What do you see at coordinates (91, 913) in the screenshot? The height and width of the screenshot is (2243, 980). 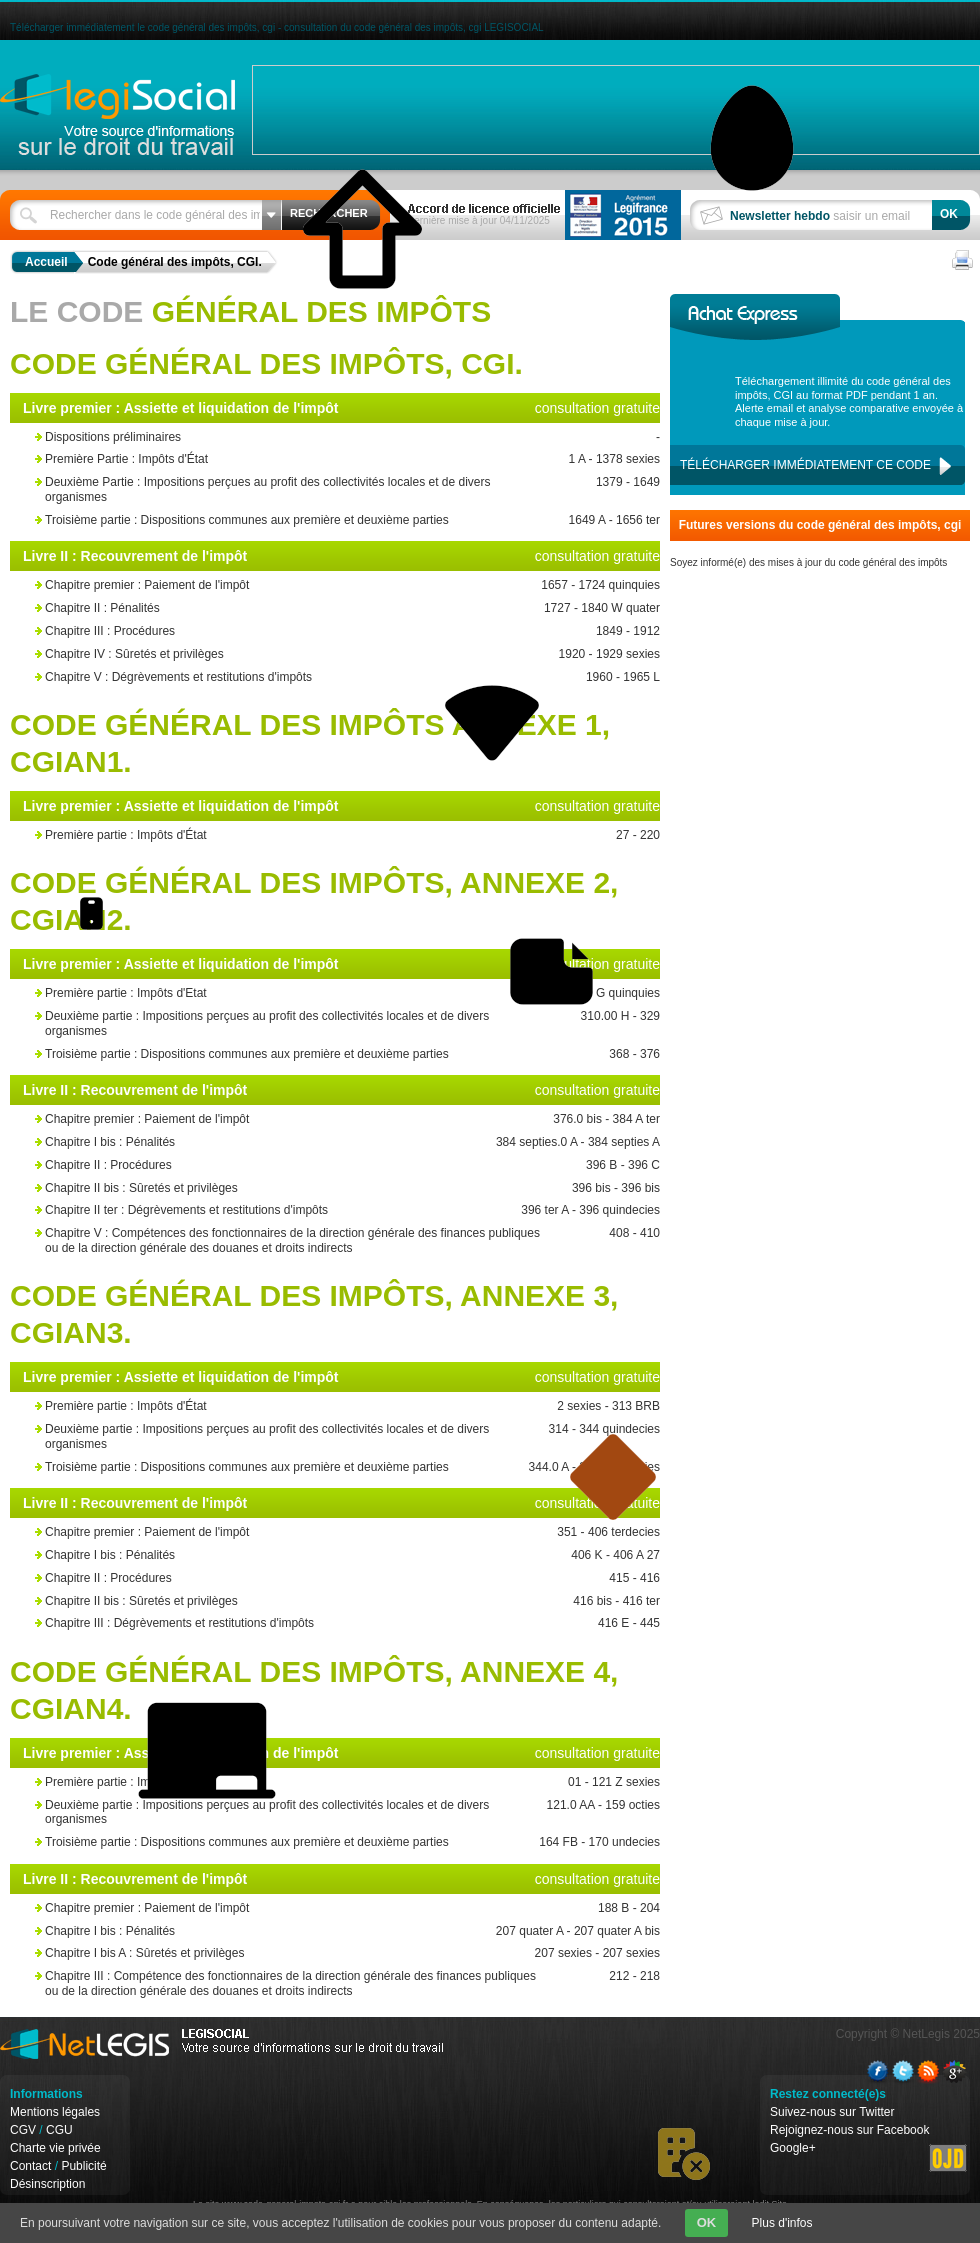 I see `switch to mobile view` at bounding box center [91, 913].